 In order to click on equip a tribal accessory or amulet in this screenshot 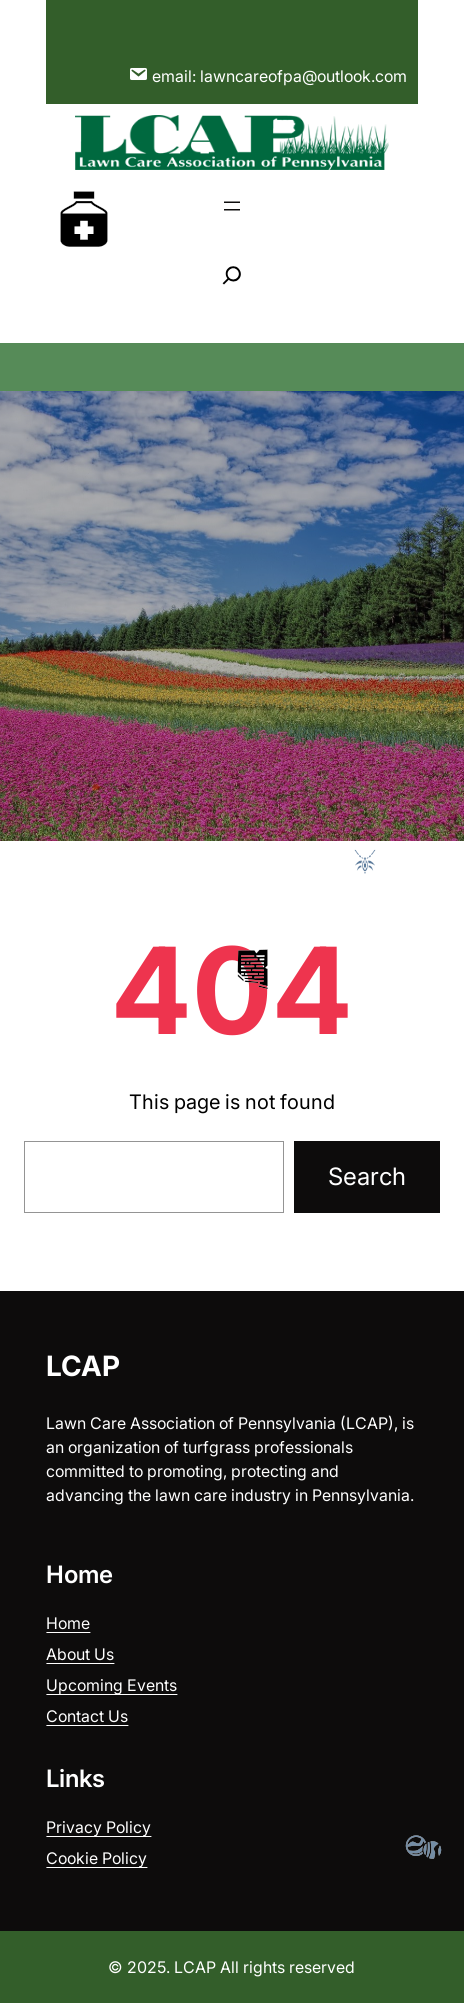, I will do `click(365, 862)`.